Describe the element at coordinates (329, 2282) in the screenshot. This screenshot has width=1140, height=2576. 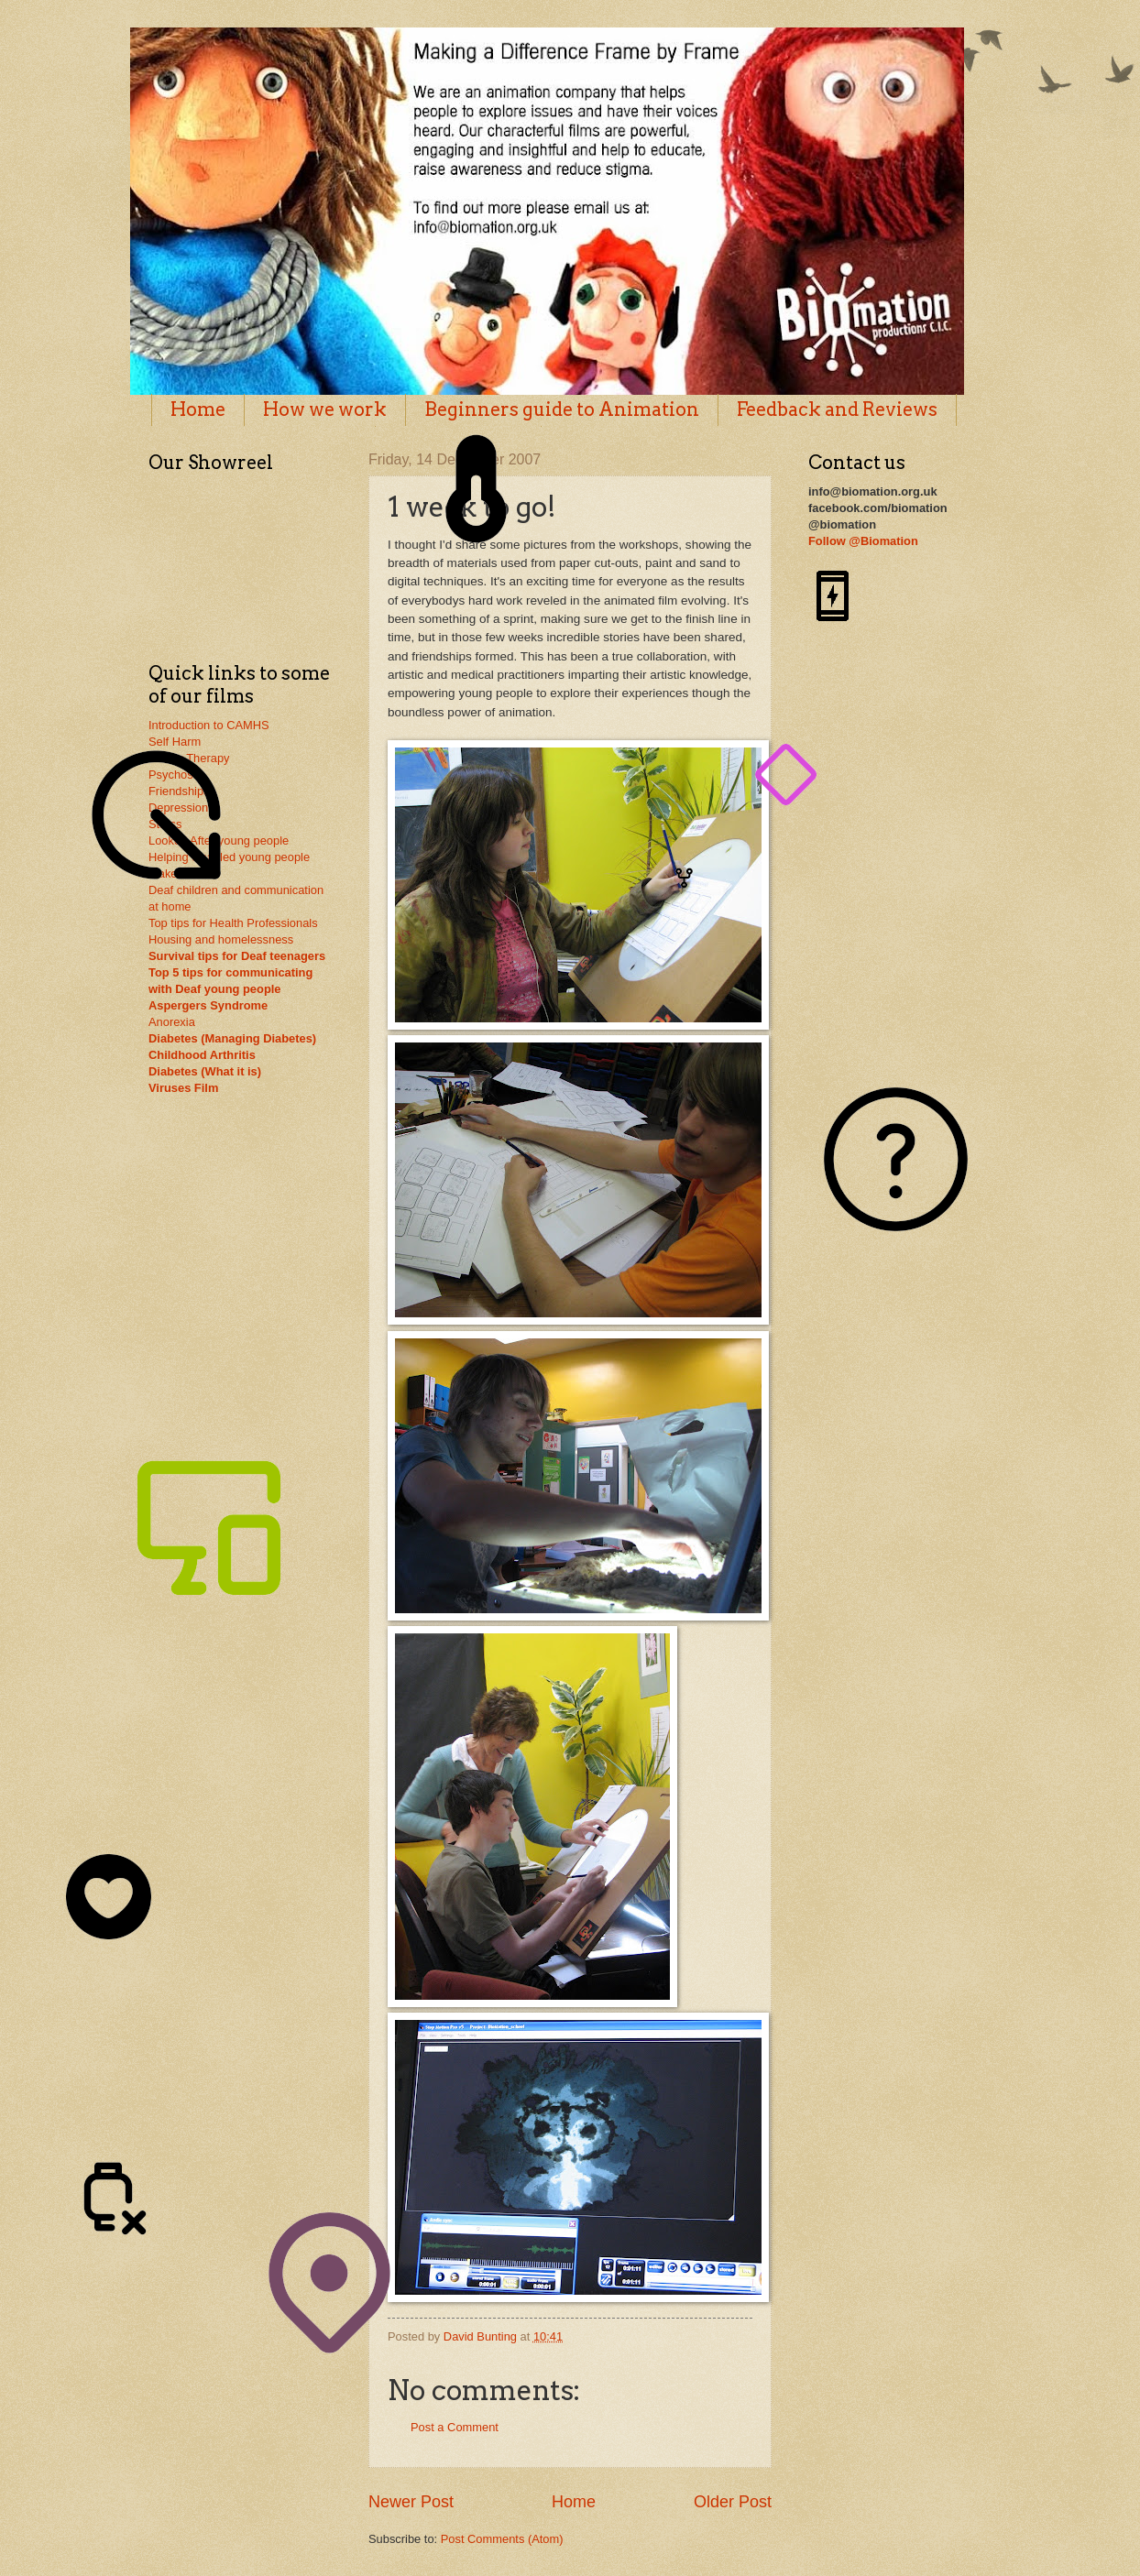
I see `view or set your current location` at that location.